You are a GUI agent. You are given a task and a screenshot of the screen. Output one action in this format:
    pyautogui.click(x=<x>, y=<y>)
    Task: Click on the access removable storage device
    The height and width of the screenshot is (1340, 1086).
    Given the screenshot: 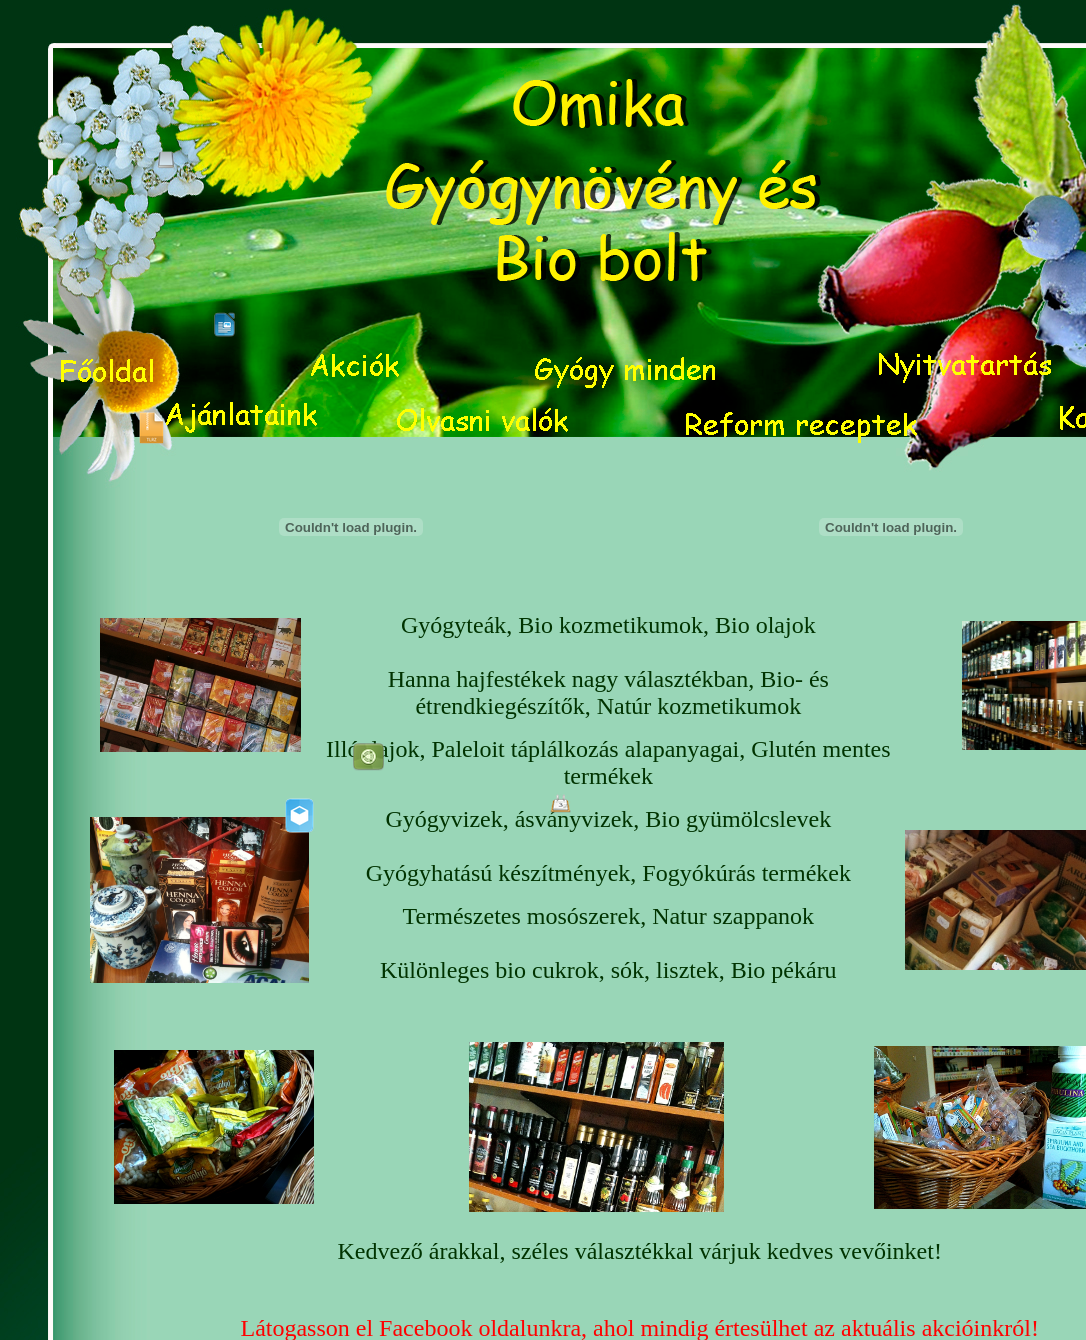 What is the action you would take?
    pyautogui.click(x=166, y=160)
    